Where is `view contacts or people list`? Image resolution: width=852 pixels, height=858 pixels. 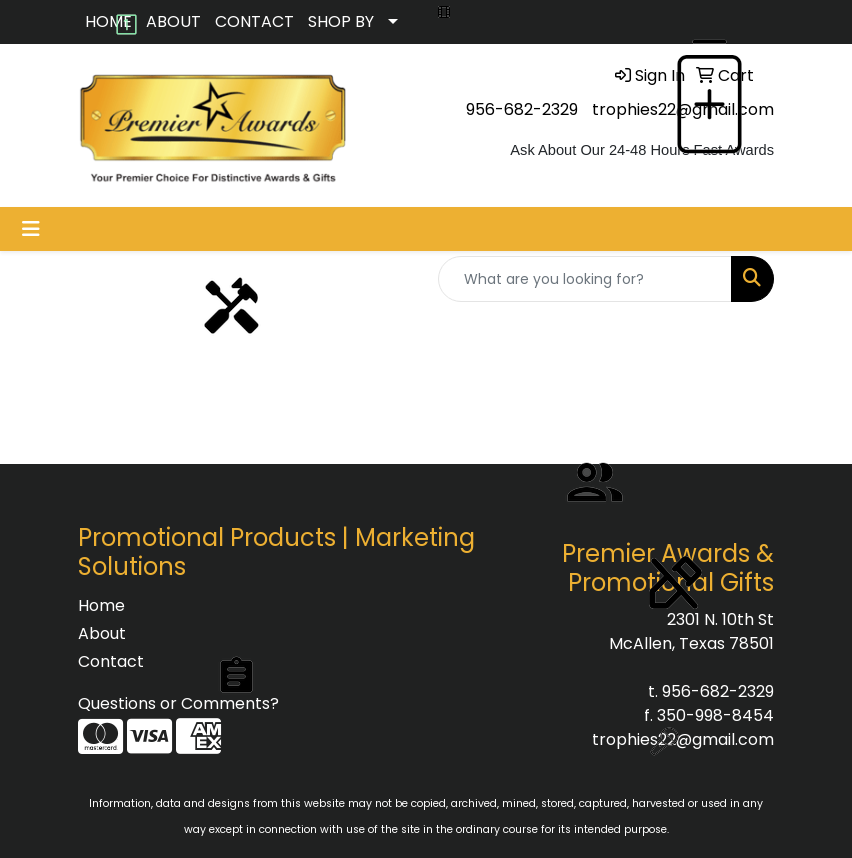 view contacts or people list is located at coordinates (595, 482).